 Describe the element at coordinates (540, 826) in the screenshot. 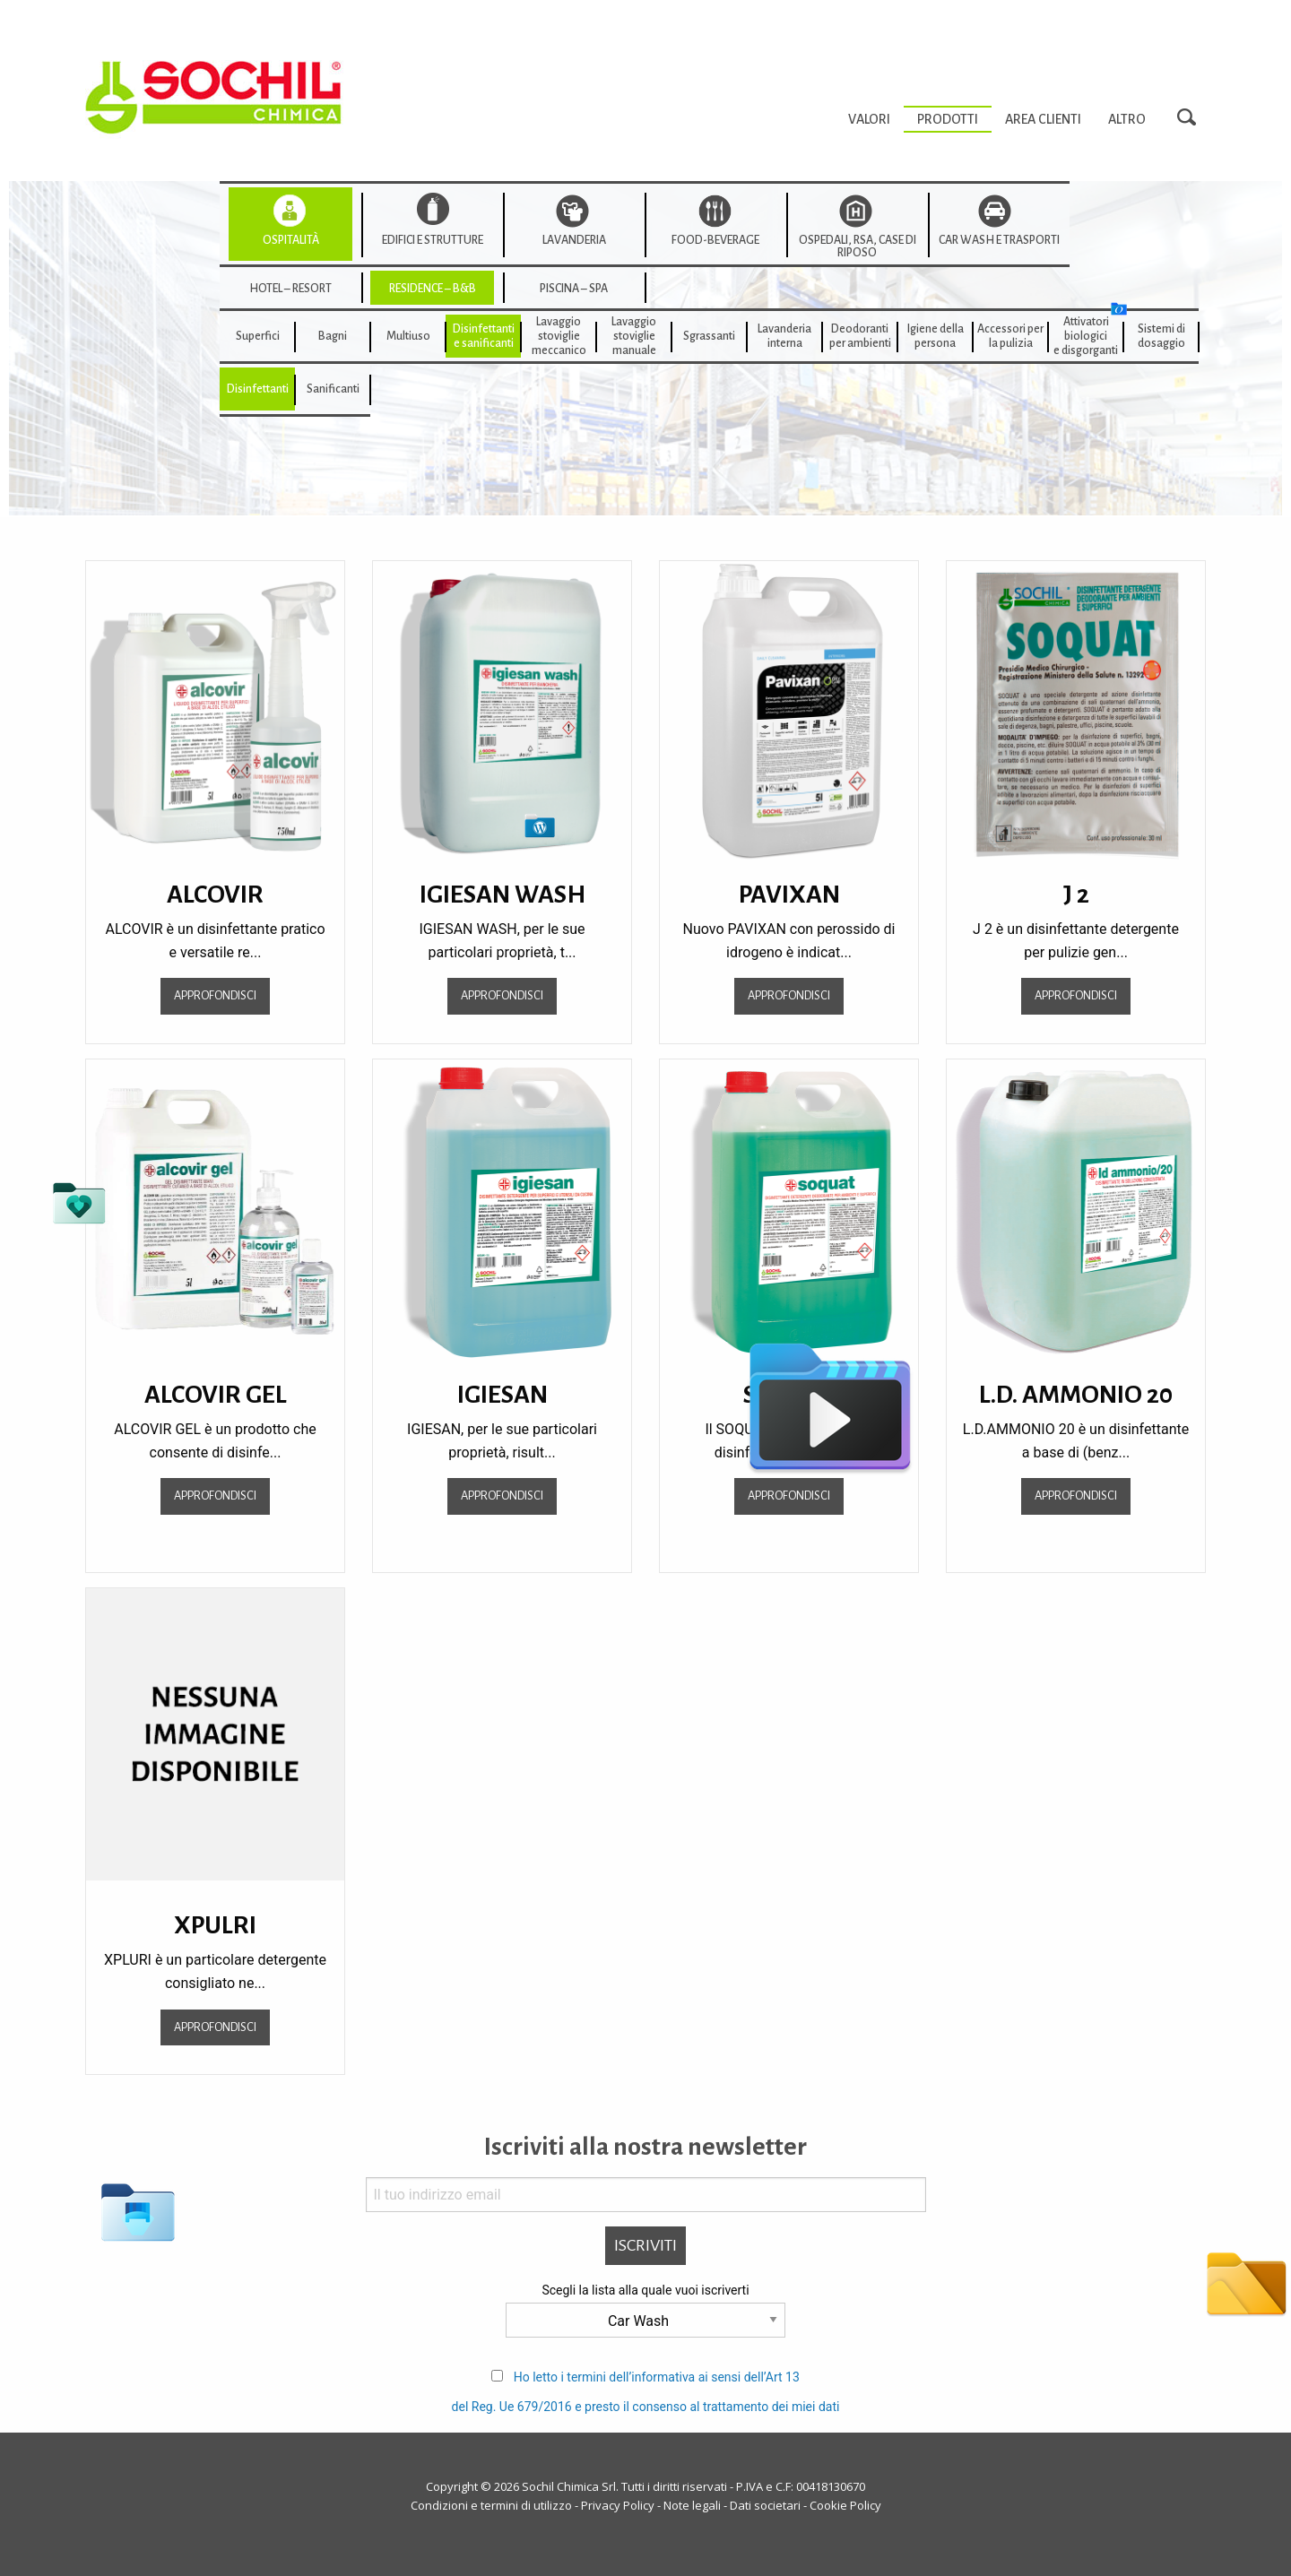

I see `folder containing wordpress website files` at that location.